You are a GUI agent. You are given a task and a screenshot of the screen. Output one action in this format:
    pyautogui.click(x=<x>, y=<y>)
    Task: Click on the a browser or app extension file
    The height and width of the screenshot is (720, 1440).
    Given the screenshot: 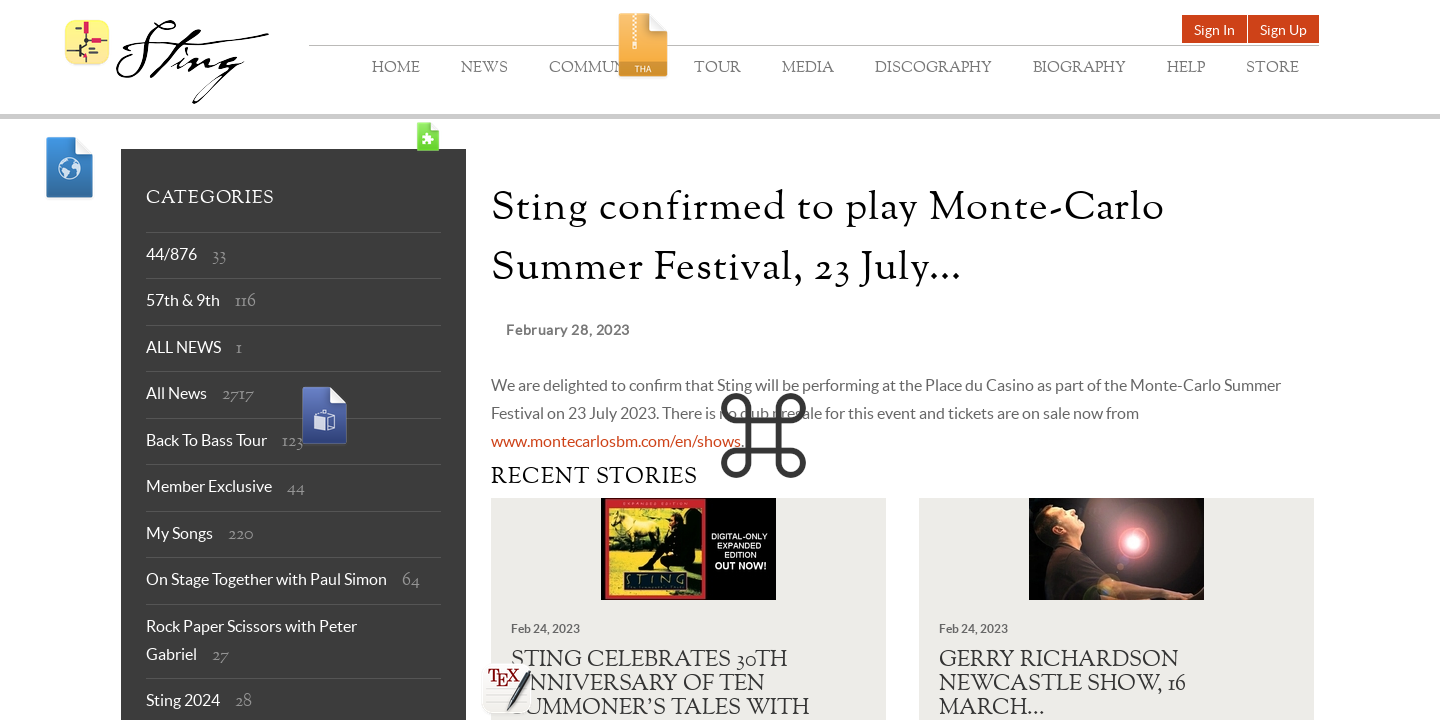 What is the action you would take?
    pyautogui.click(x=457, y=137)
    